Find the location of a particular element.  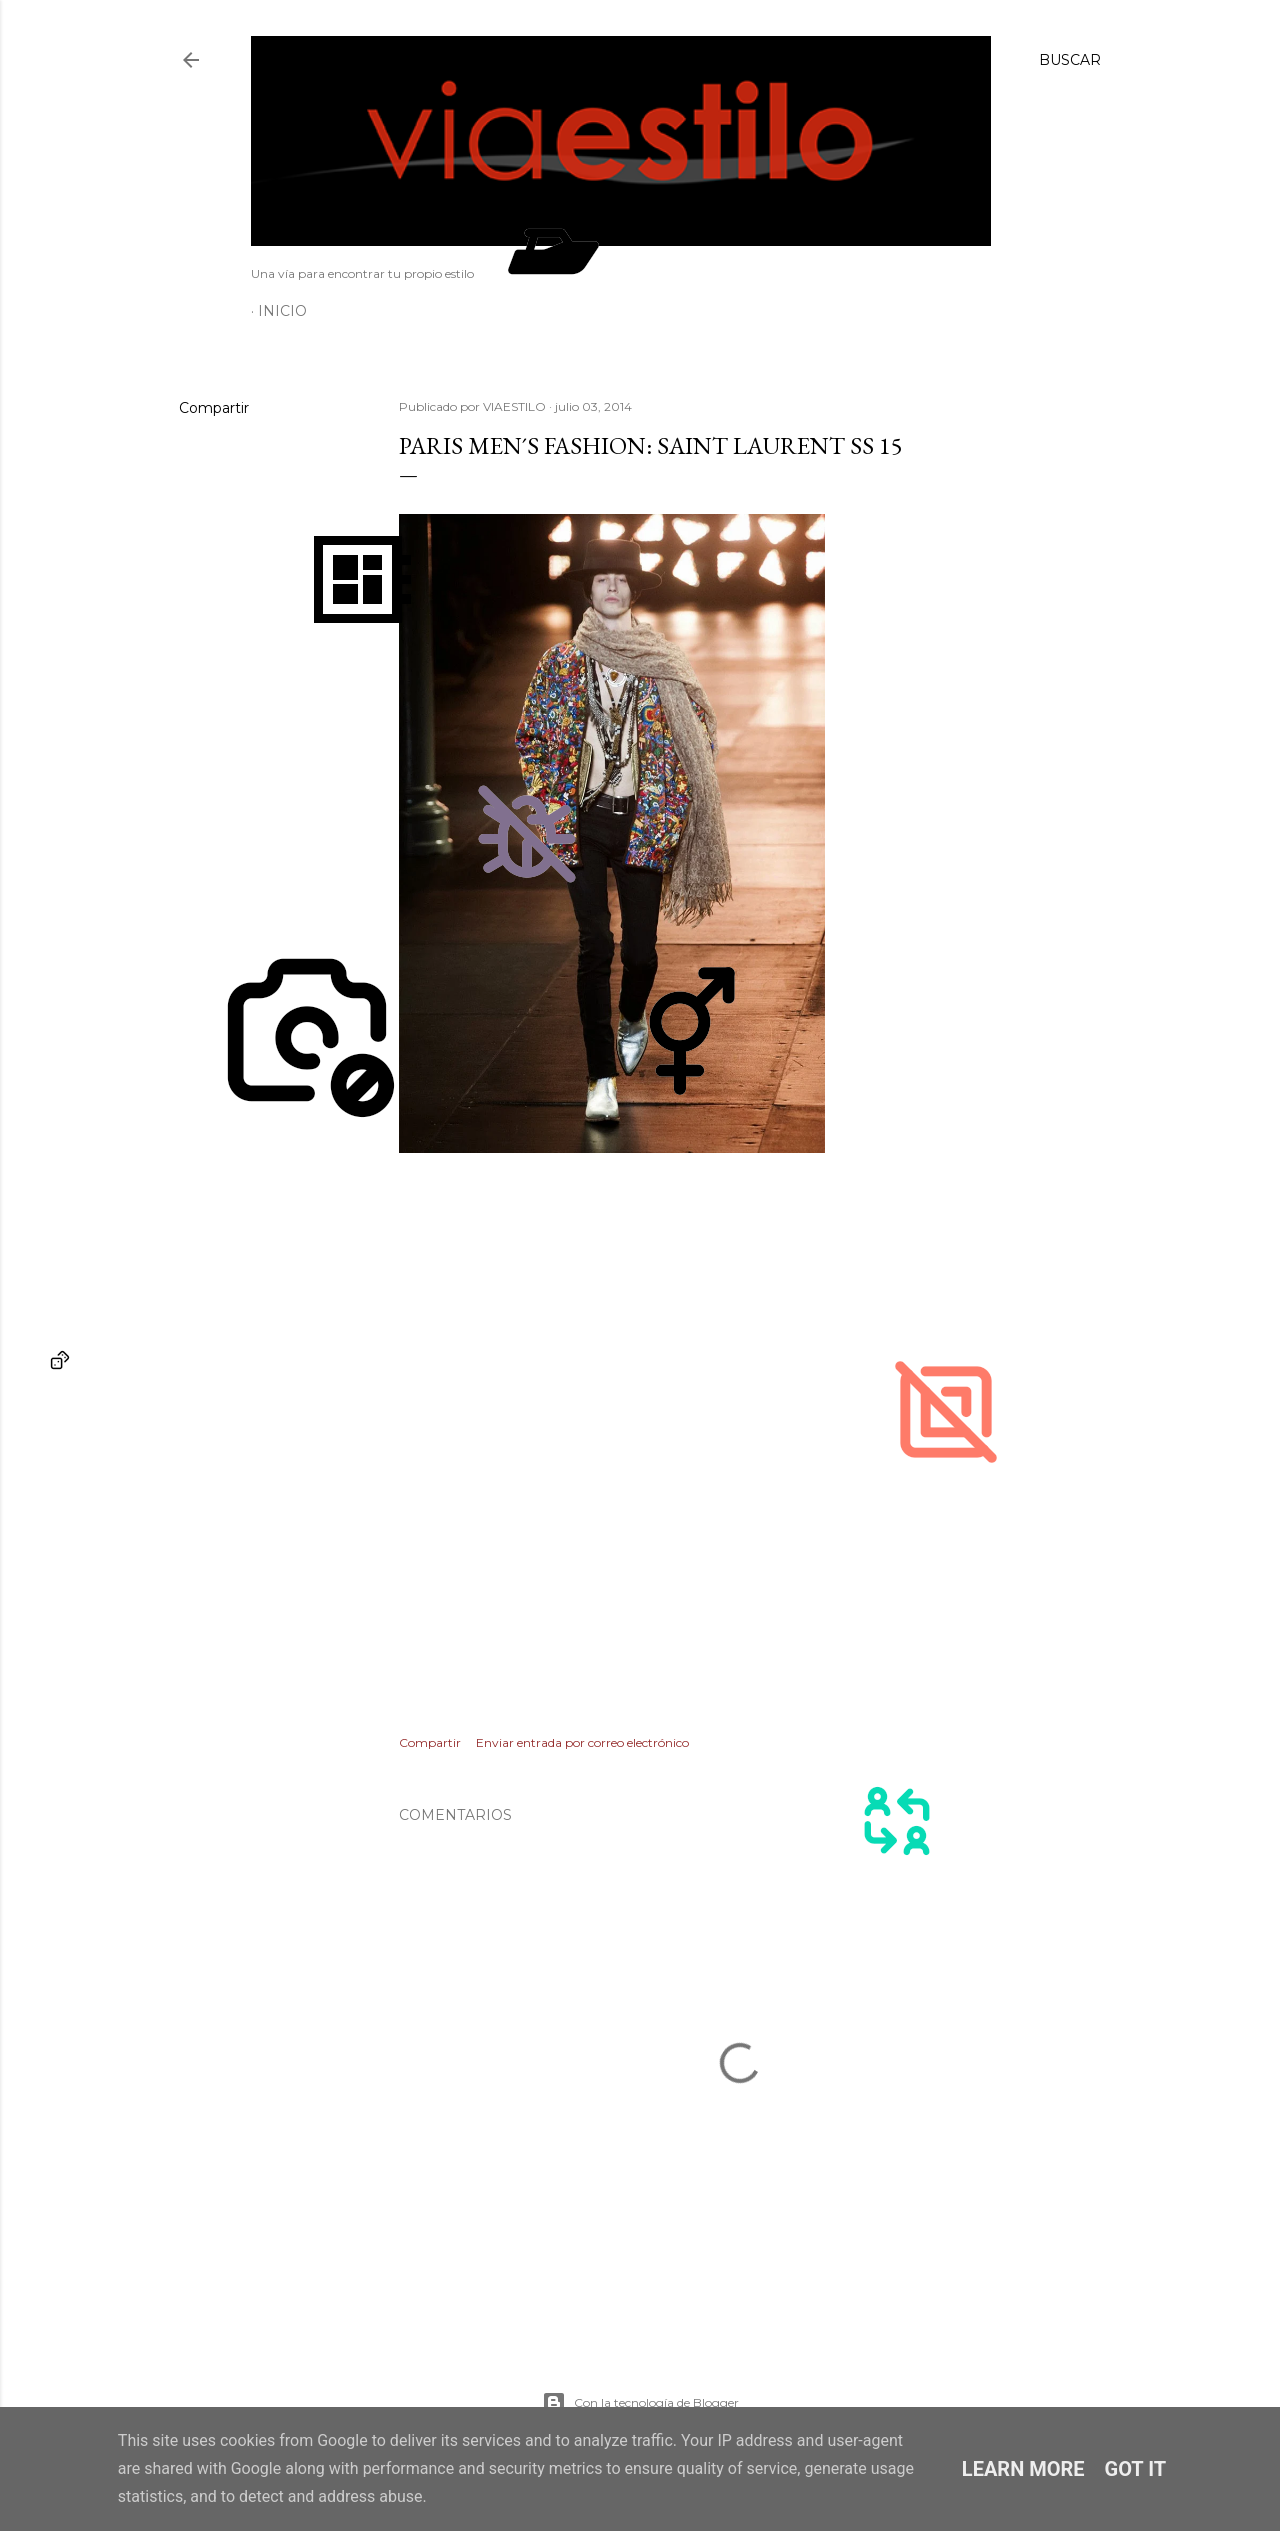

cancel photo capture is located at coordinates (307, 1030).